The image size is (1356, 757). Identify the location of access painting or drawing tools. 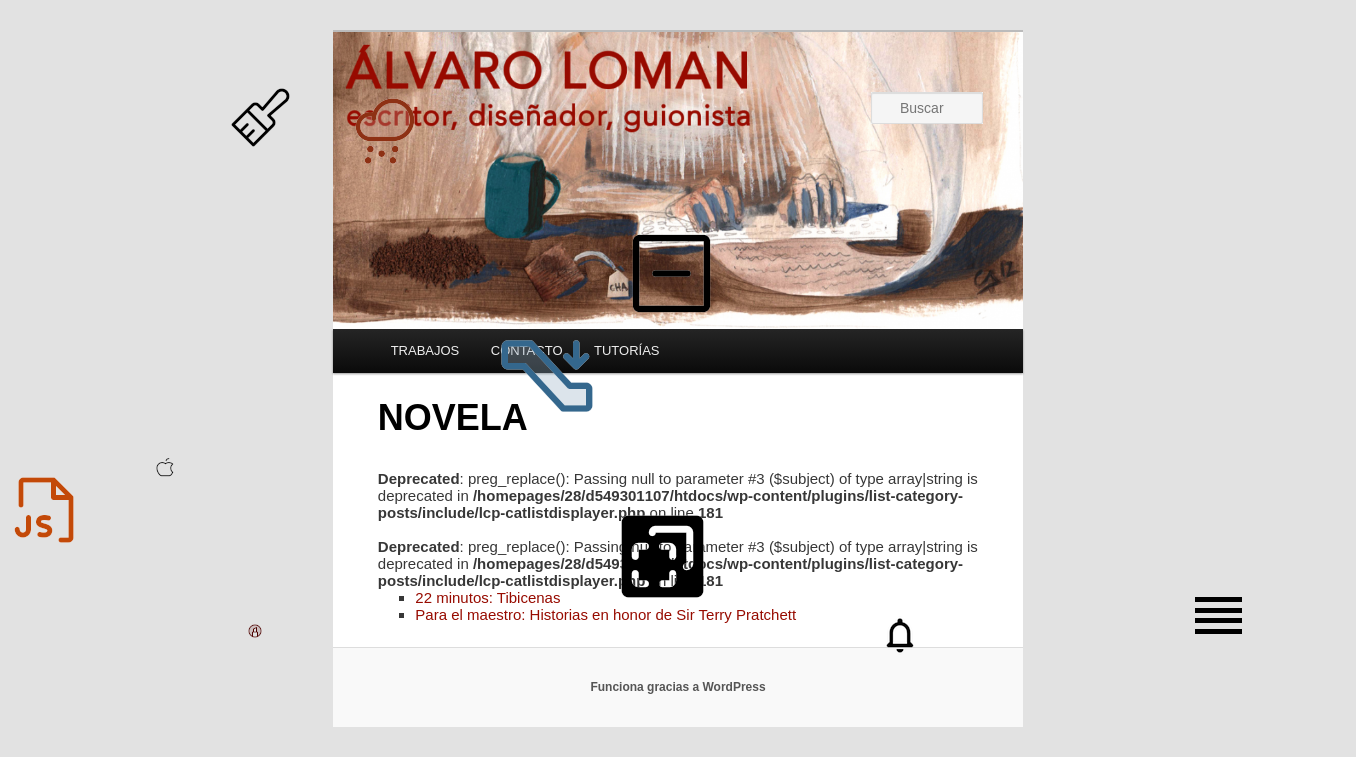
(261, 116).